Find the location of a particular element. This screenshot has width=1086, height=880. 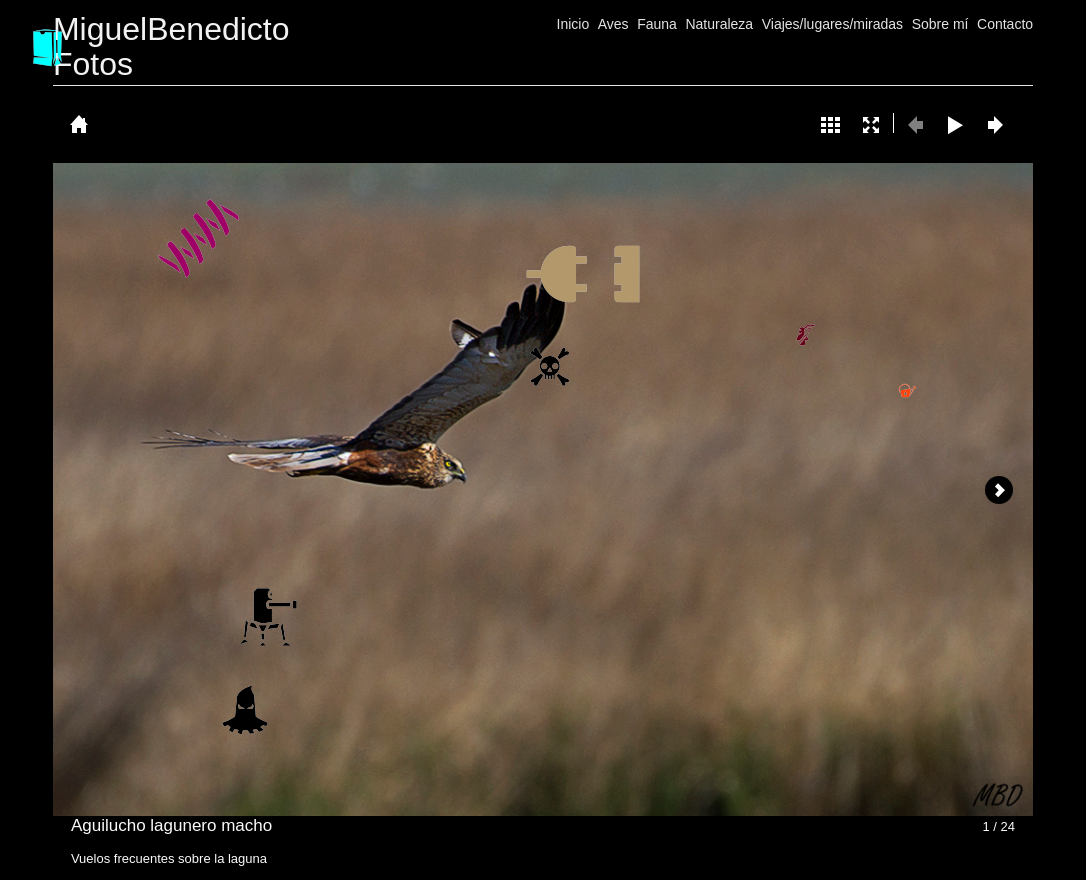

indicates disconnected or offline status is located at coordinates (583, 274).